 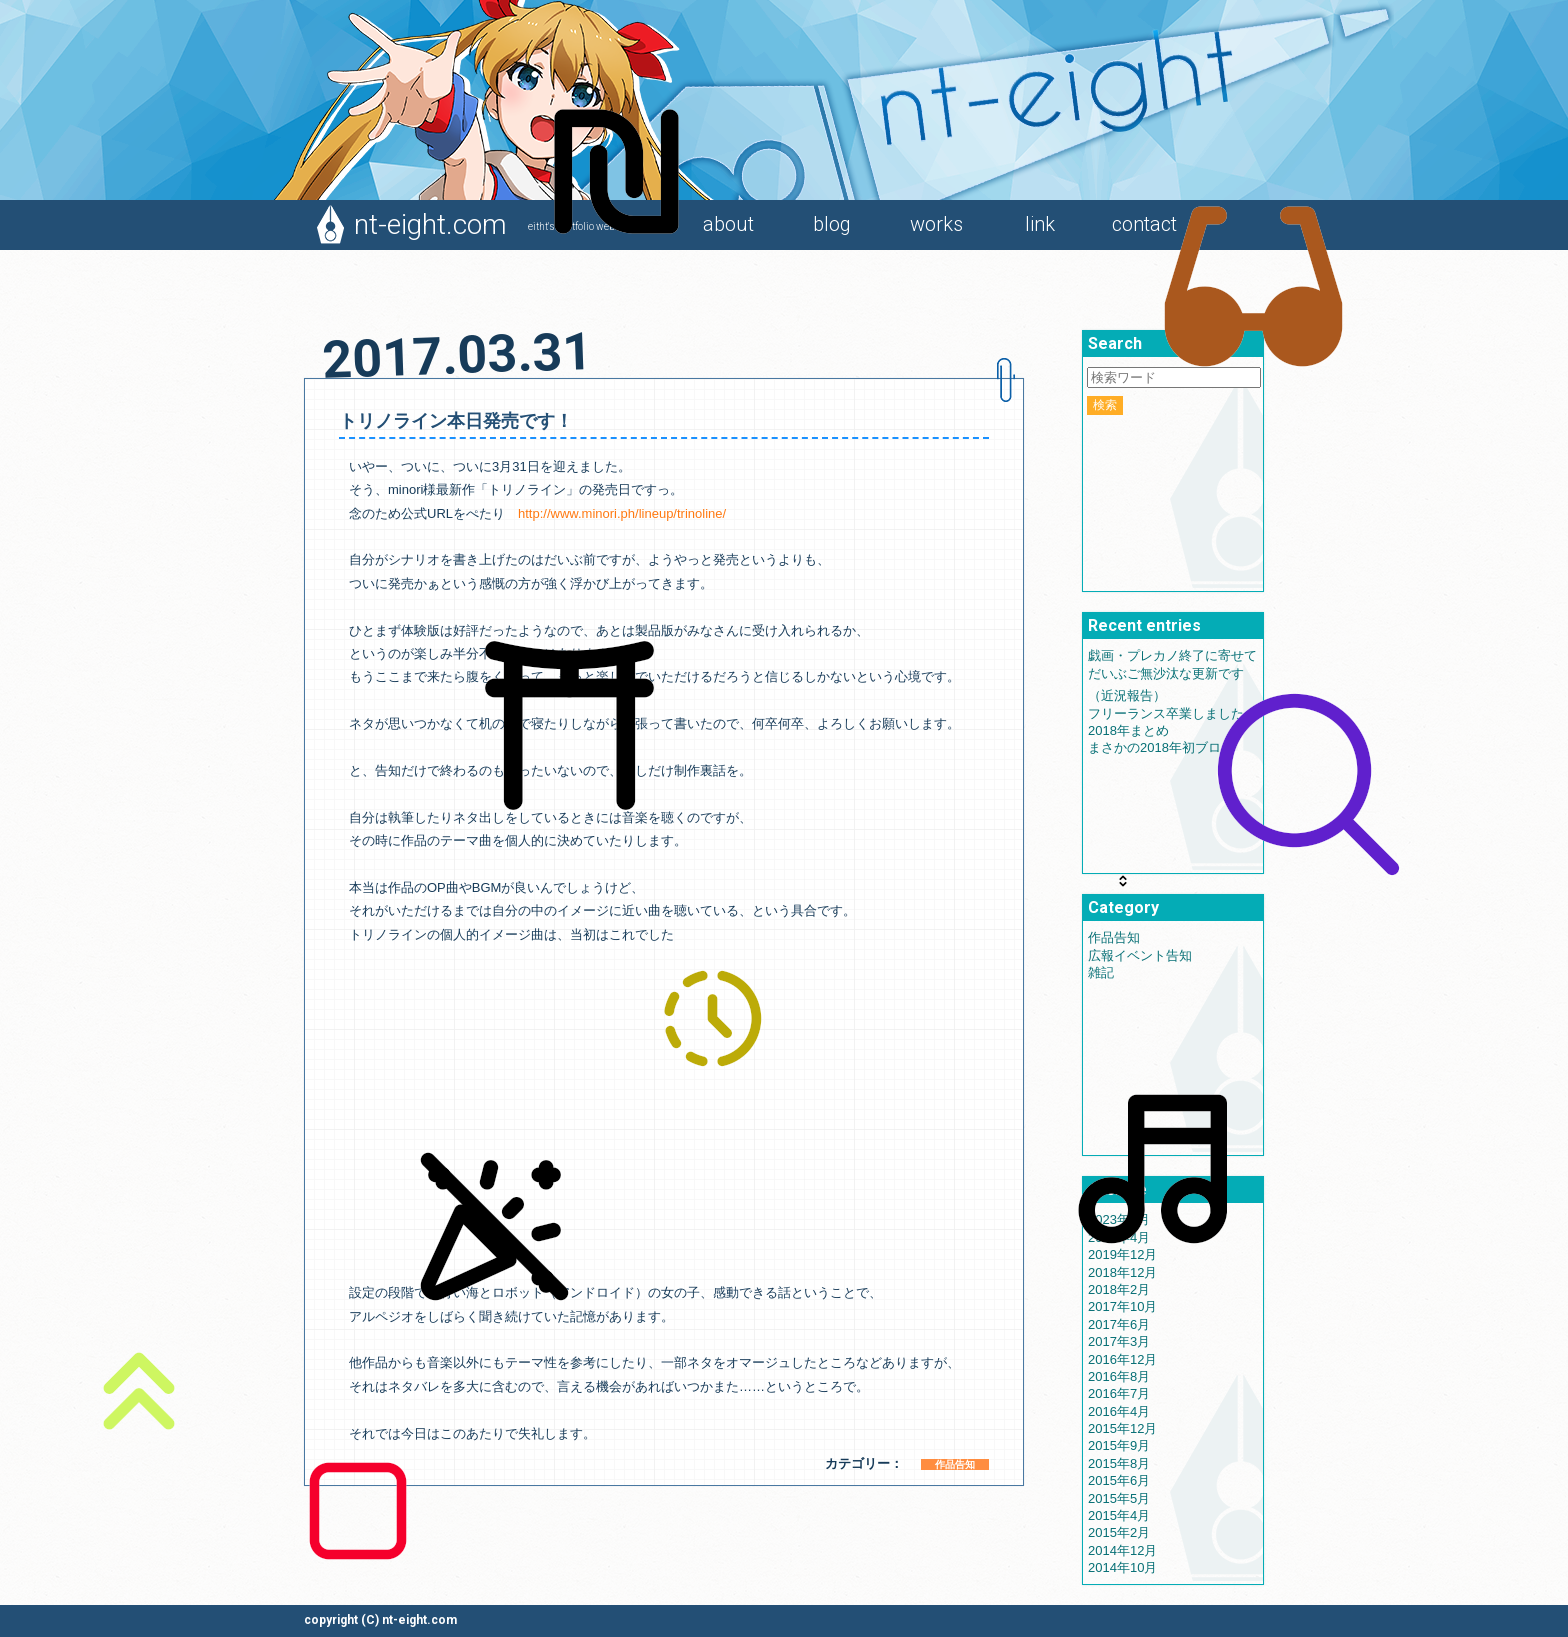 I want to click on view prices in Israeli shekels, so click(x=616, y=171).